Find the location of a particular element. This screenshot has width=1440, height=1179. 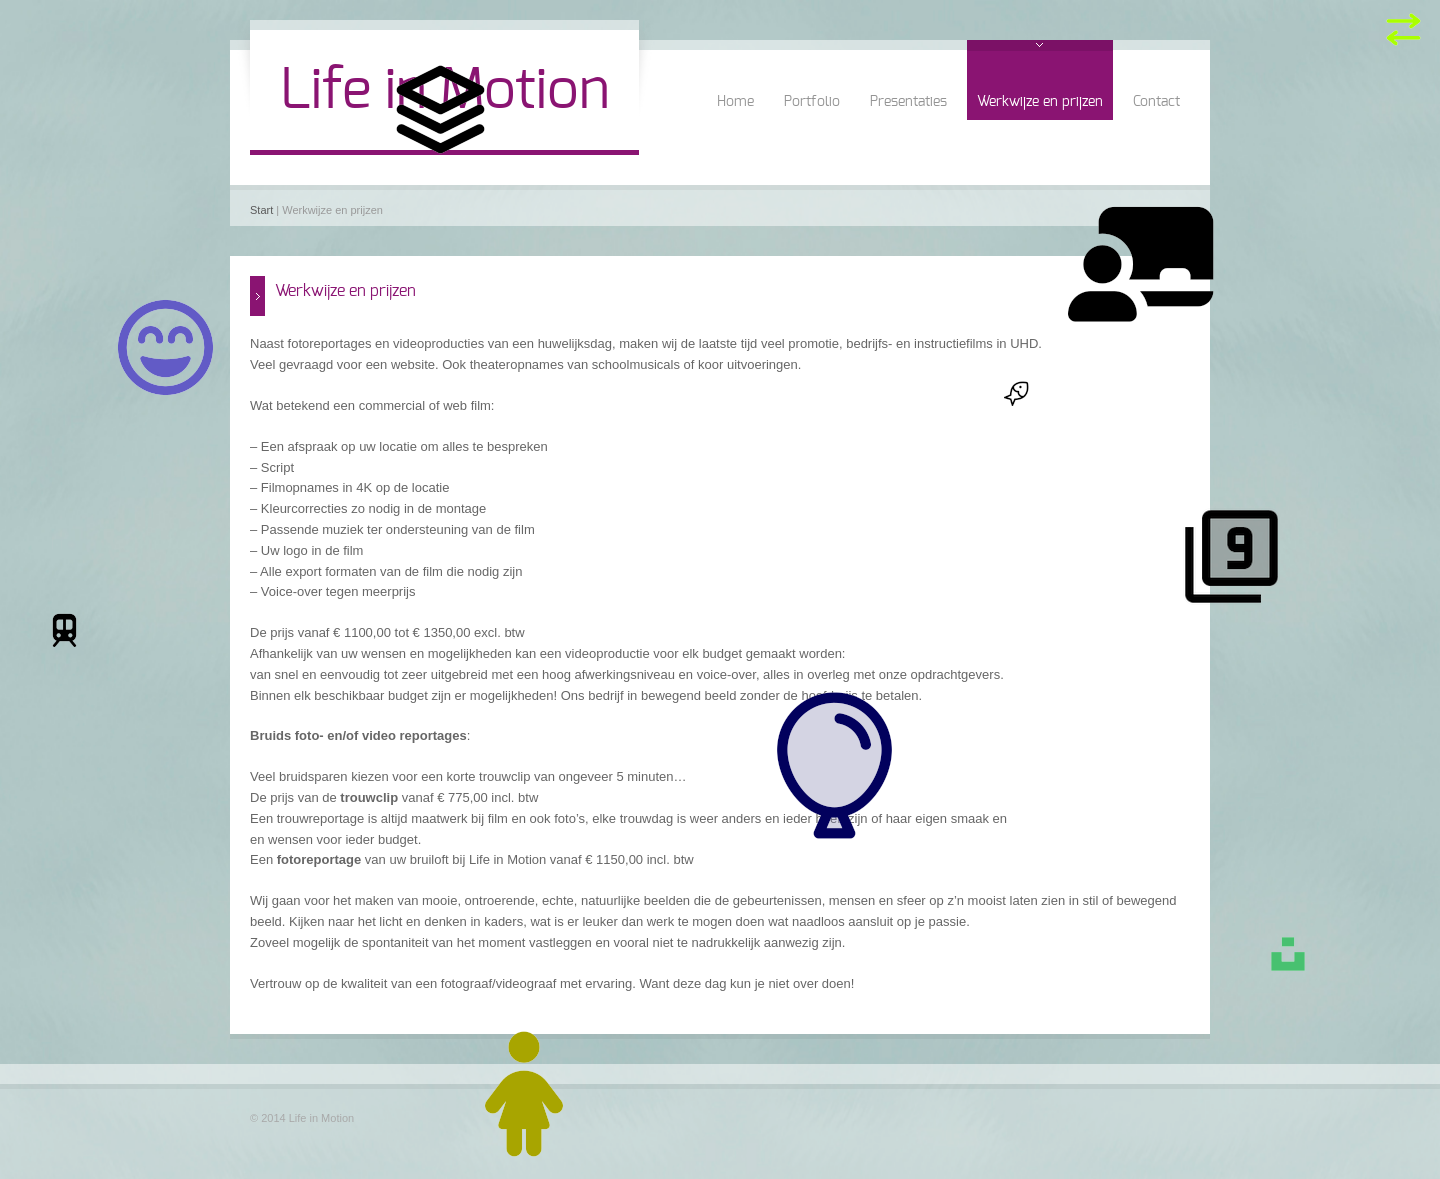

open Unsplash to browse stock photos is located at coordinates (1288, 954).